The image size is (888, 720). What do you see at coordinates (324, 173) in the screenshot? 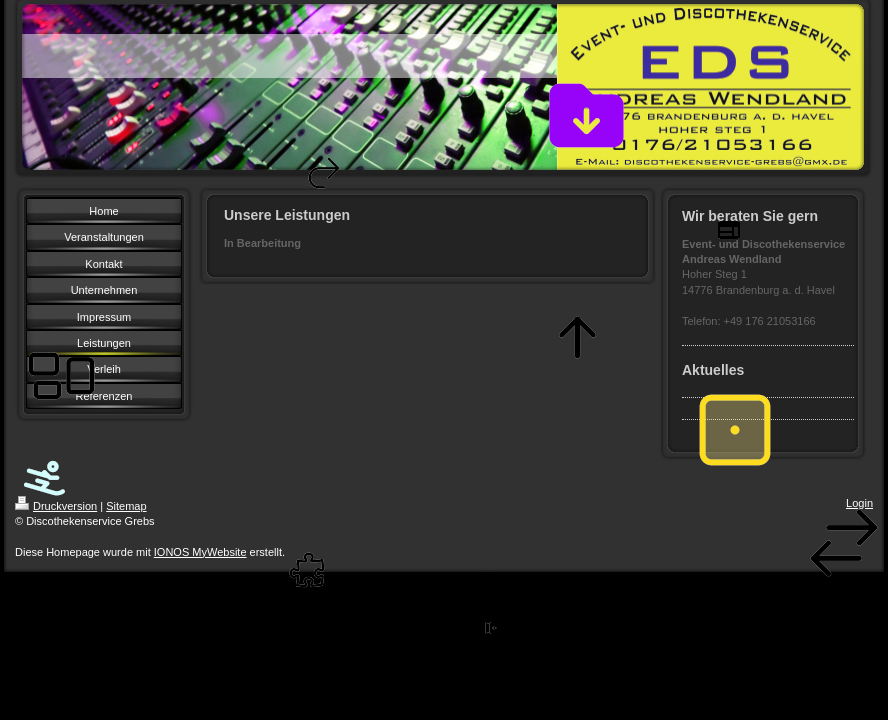
I see `redo last action` at bounding box center [324, 173].